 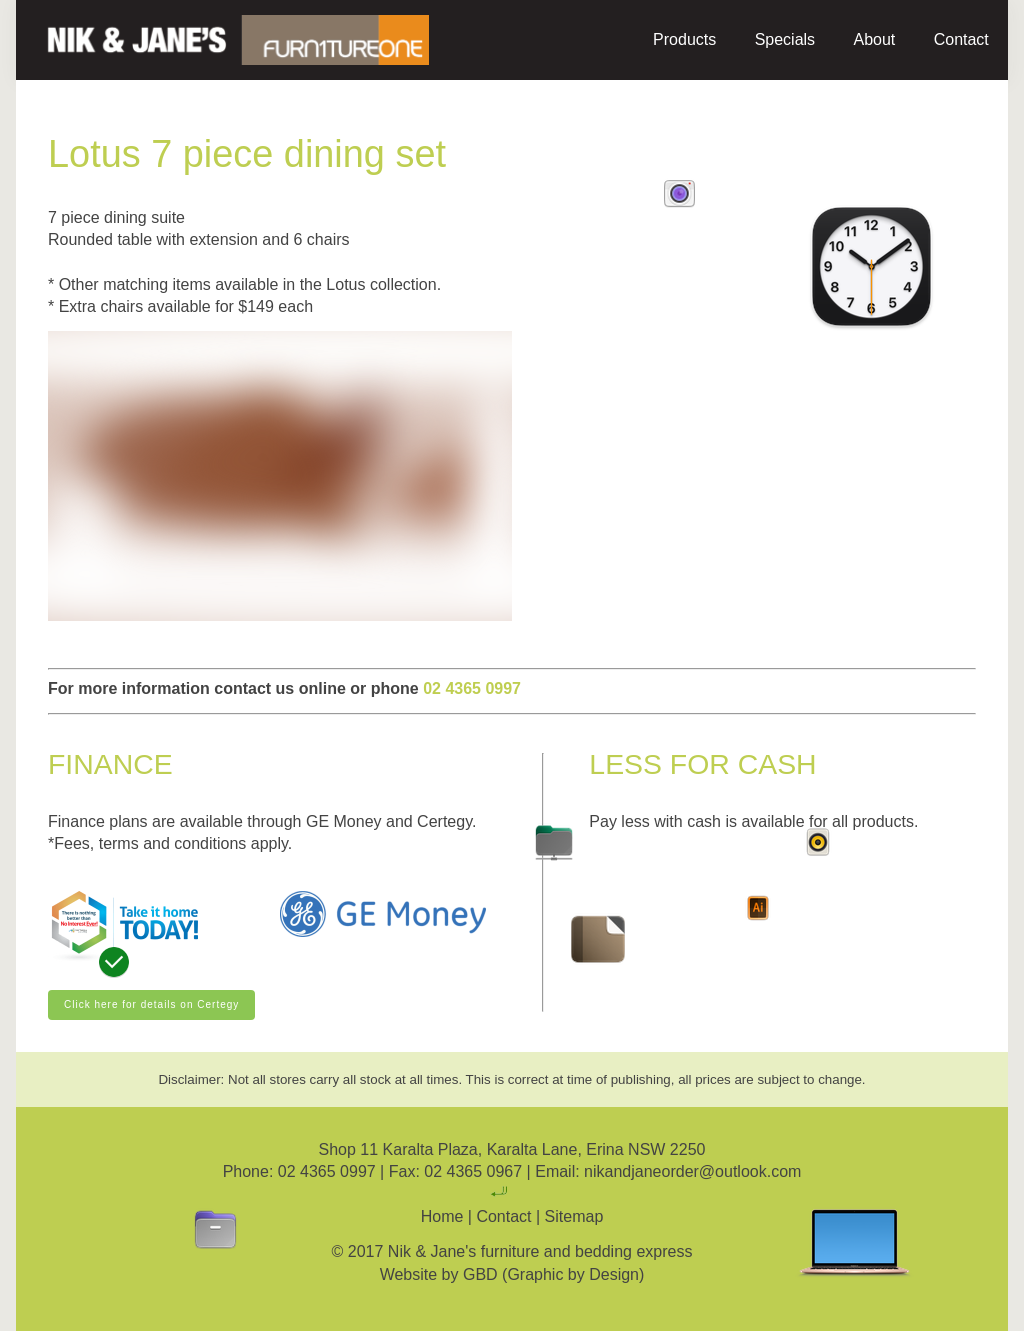 What do you see at coordinates (758, 908) in the screenshot?
I see `open an Adobe Illustrator file` at bounding box center [758, 908].